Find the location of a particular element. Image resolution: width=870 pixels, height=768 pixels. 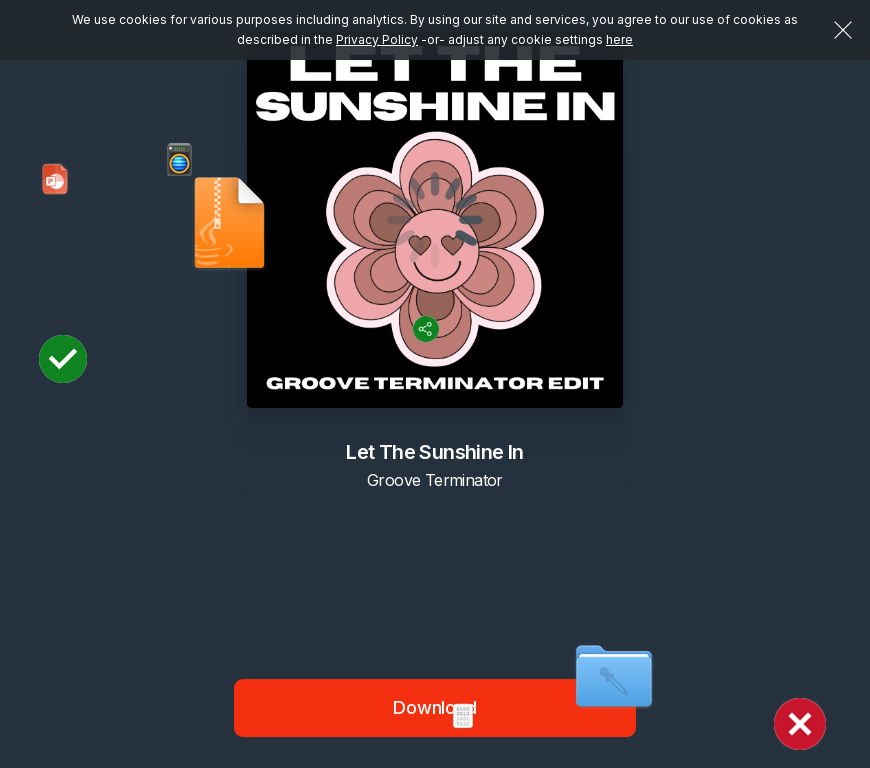

confirm or approve an action is located at coordinates (63, 359).